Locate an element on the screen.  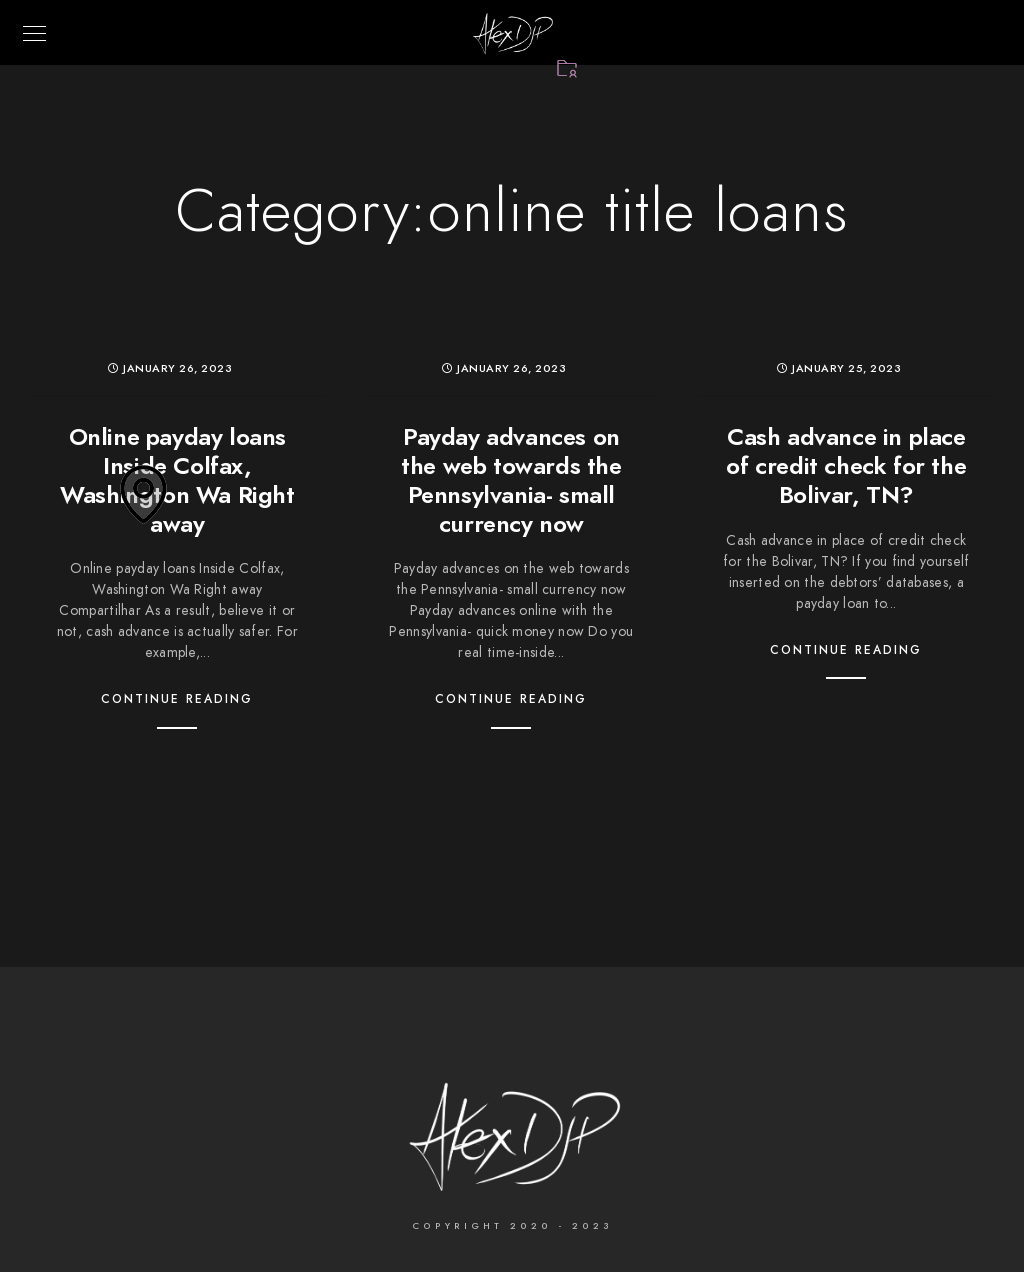
access user-specific files or documents is located at coordinates (567, 68).